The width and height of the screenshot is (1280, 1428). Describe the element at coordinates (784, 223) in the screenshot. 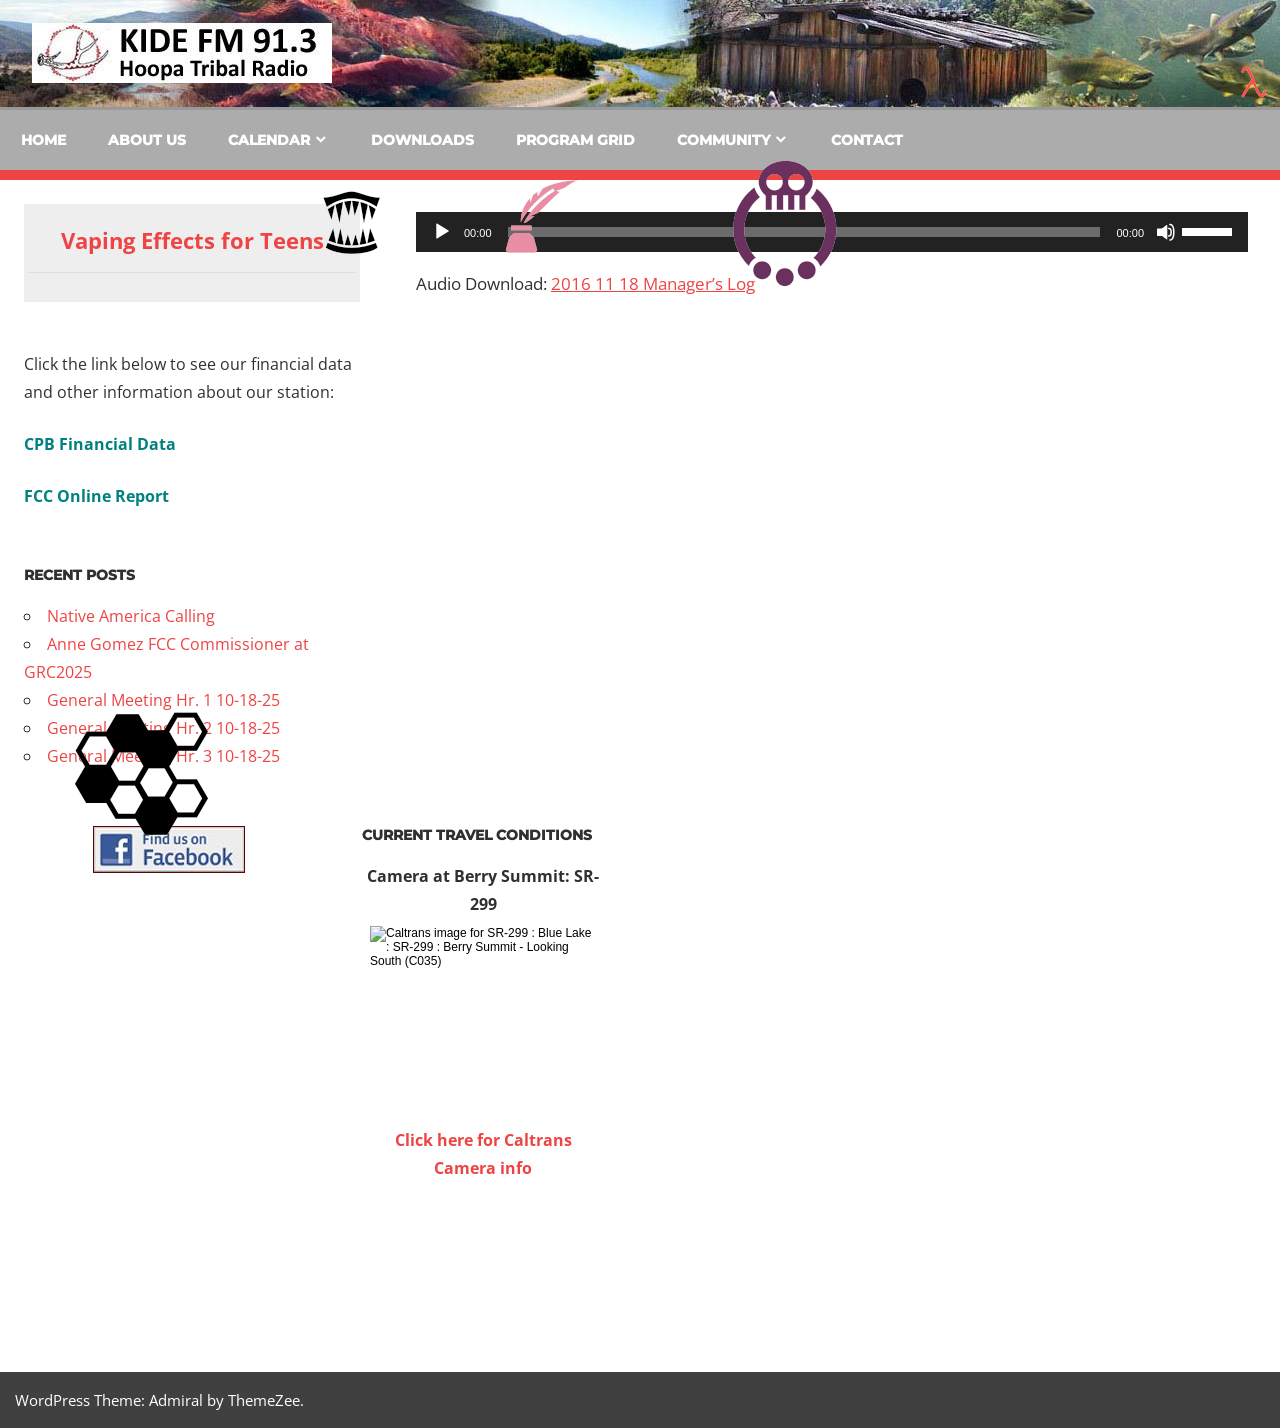

I see `equip a skull ring accessory` at that location.